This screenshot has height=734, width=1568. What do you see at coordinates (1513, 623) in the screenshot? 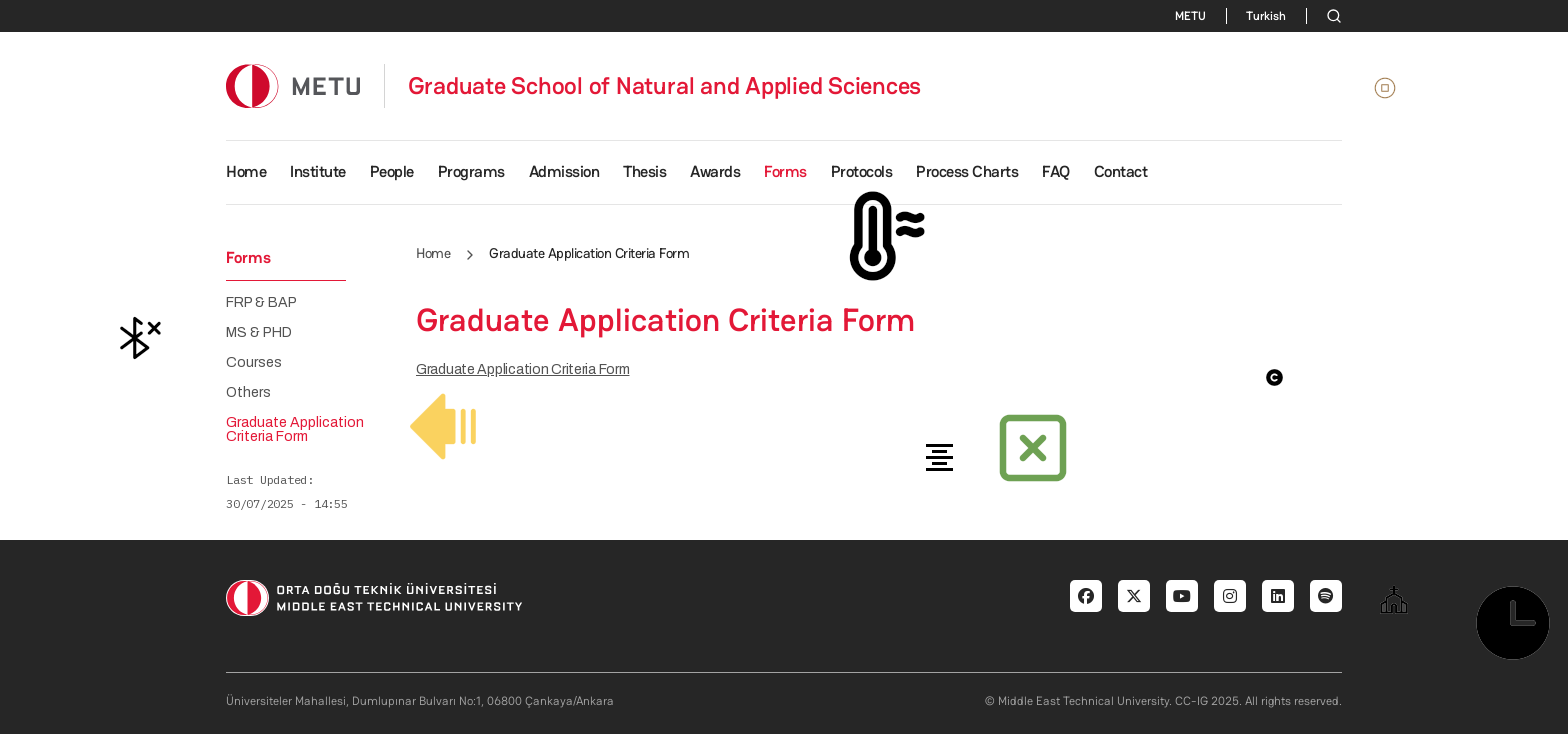
I see `view current time` at bounding box center [1513, 623].